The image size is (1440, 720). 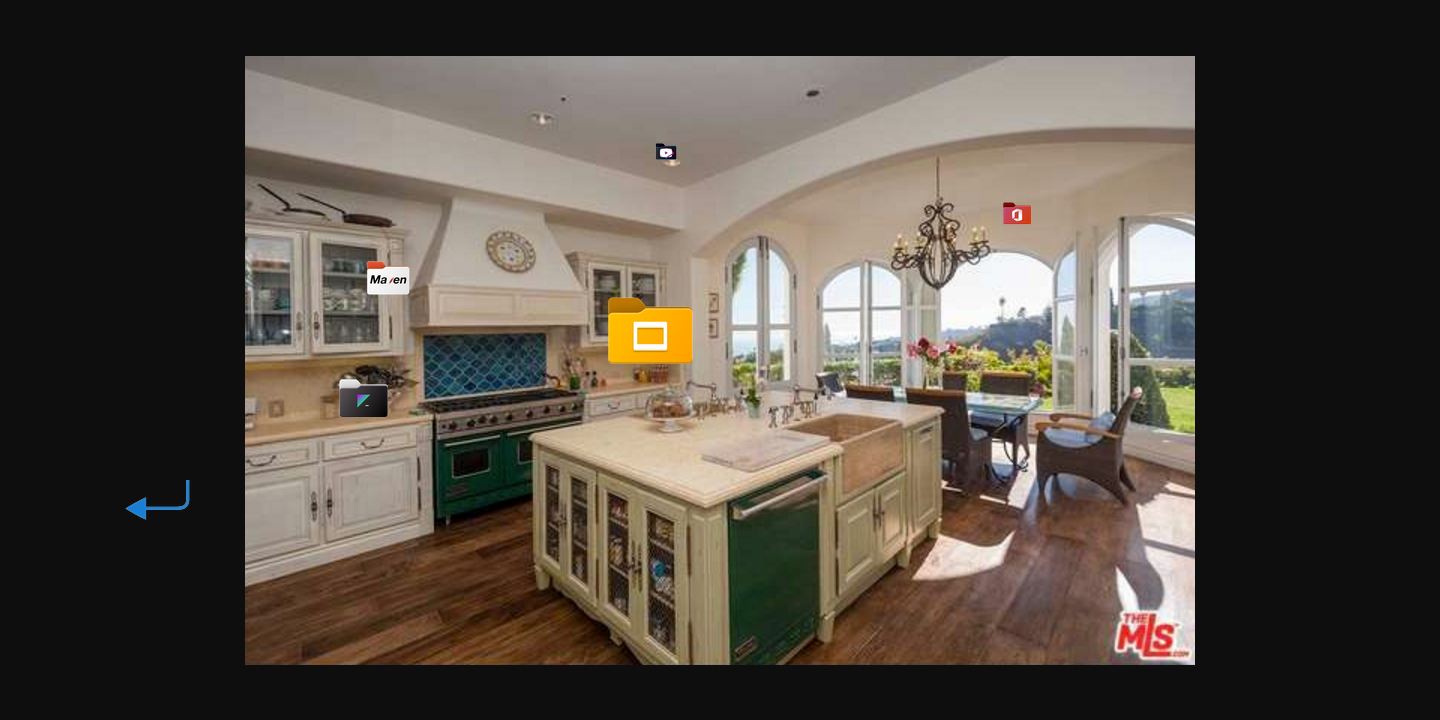 What do you see at coordinates (1017, 214) in the screenshot?
I see `open microsoft office documents folder` at bounding box center [1017, 214].